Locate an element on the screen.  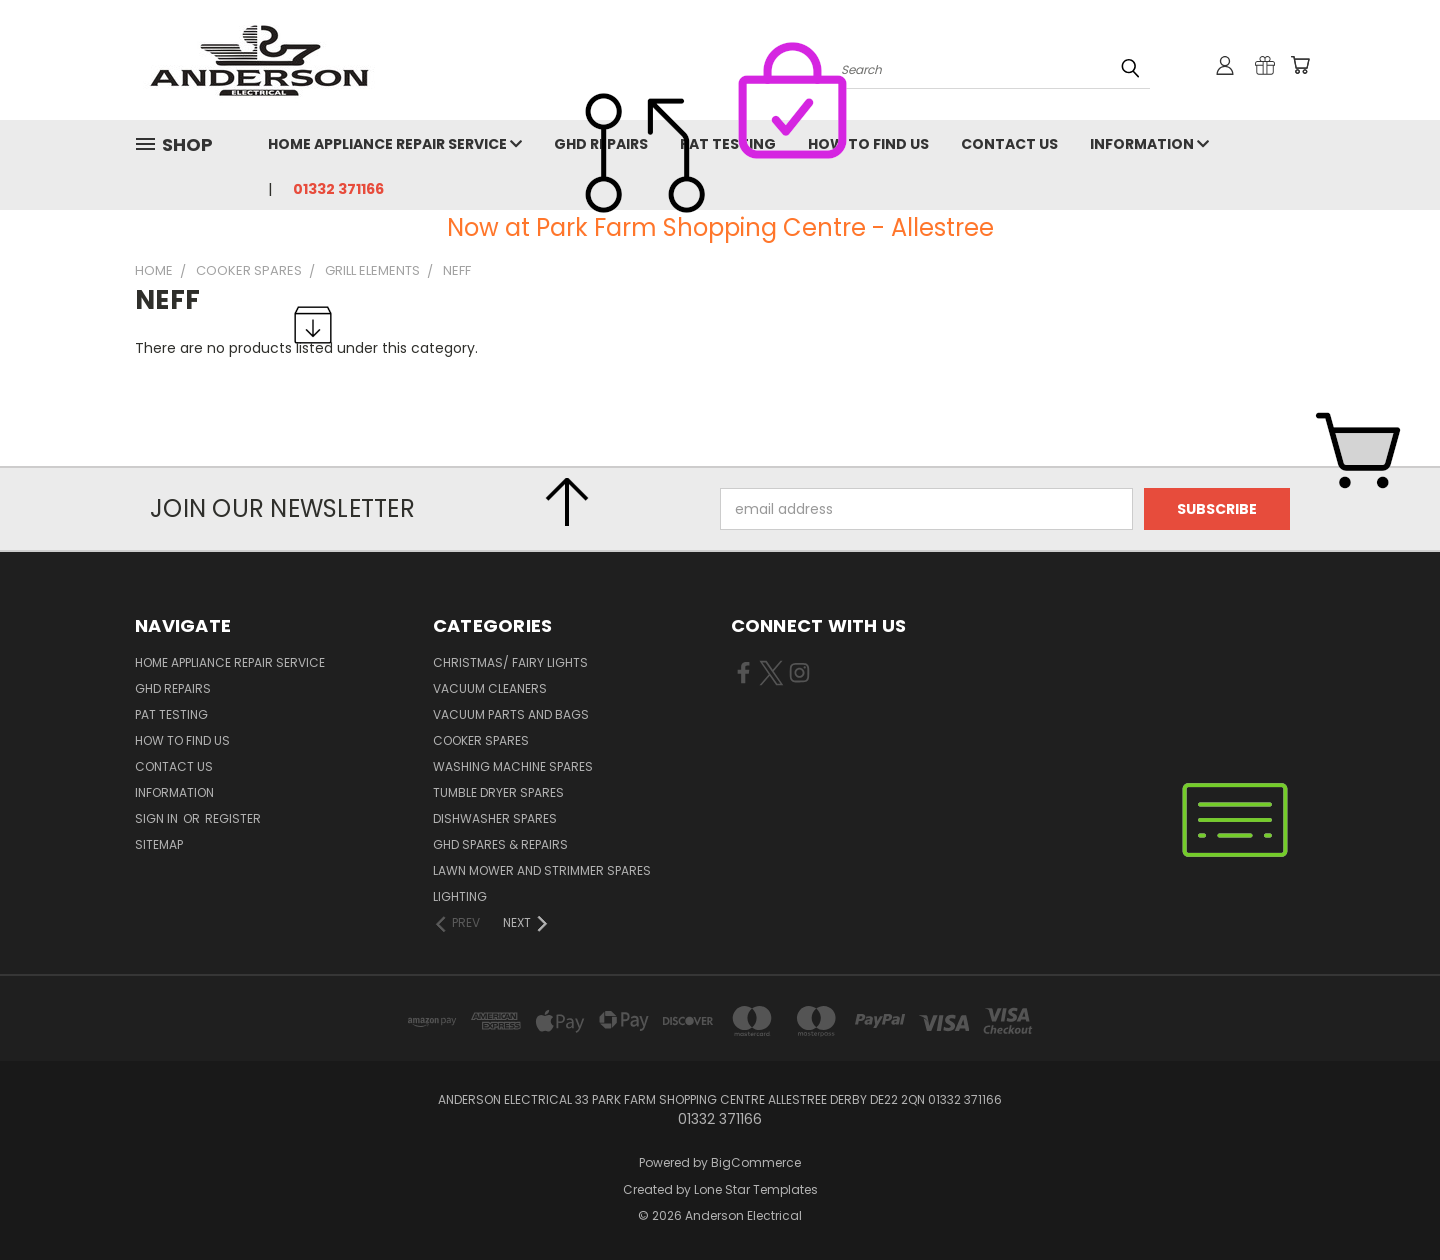
view your shopping cart is located at coordinates (1359, 450).